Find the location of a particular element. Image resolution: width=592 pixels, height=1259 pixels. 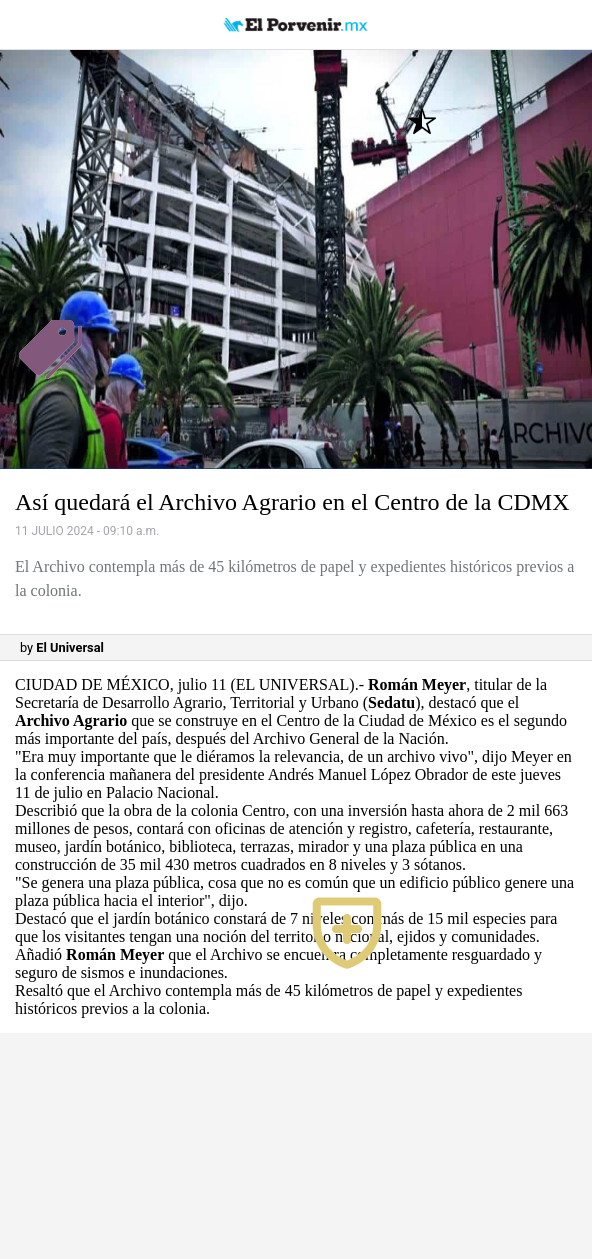

indicates a partial or half-star rating is located at coordinates (422, 121).